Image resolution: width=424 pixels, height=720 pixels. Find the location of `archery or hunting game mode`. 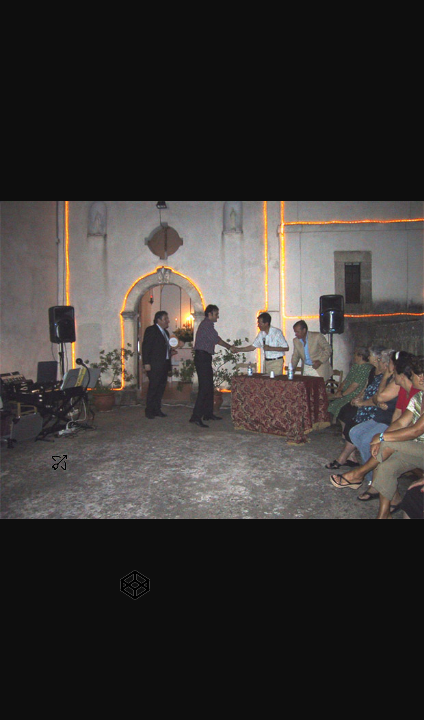

archery or hunting game mode is located at coordinates (59, 462).